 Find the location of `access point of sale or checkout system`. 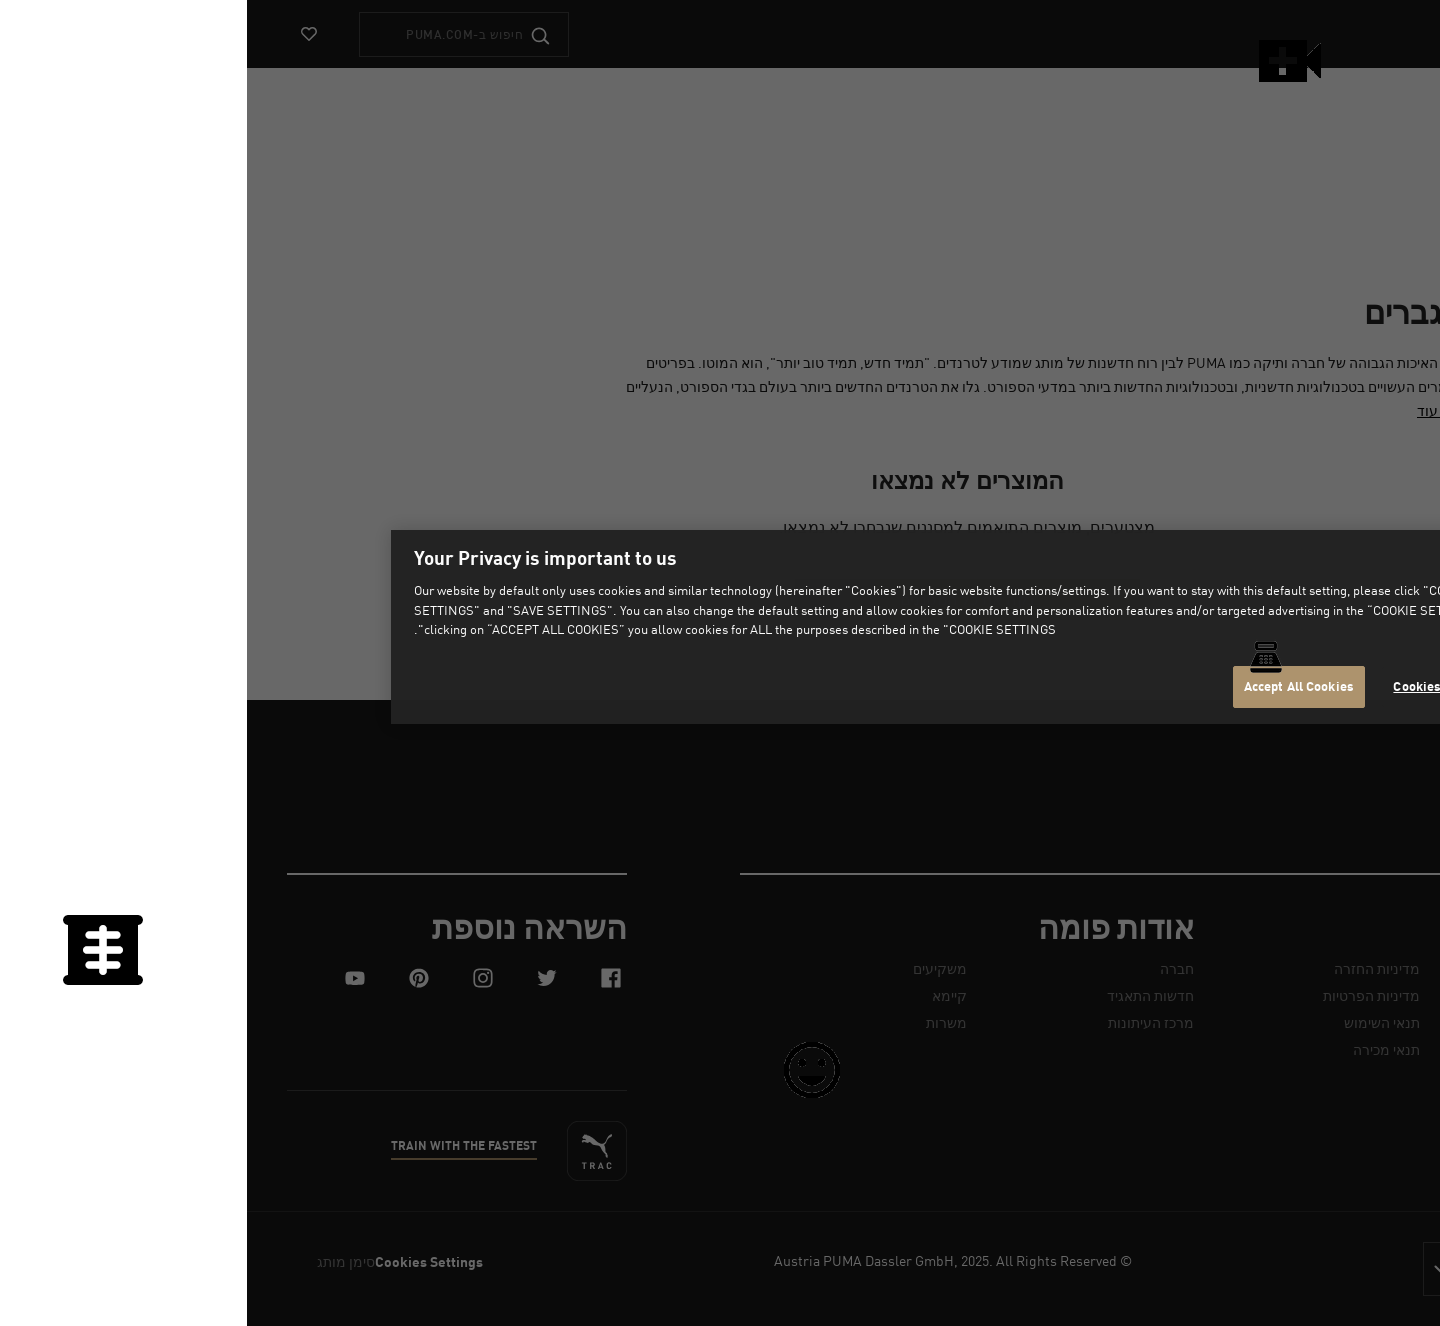

access point of sale or checkout system is located at coordinates (1266, 657).